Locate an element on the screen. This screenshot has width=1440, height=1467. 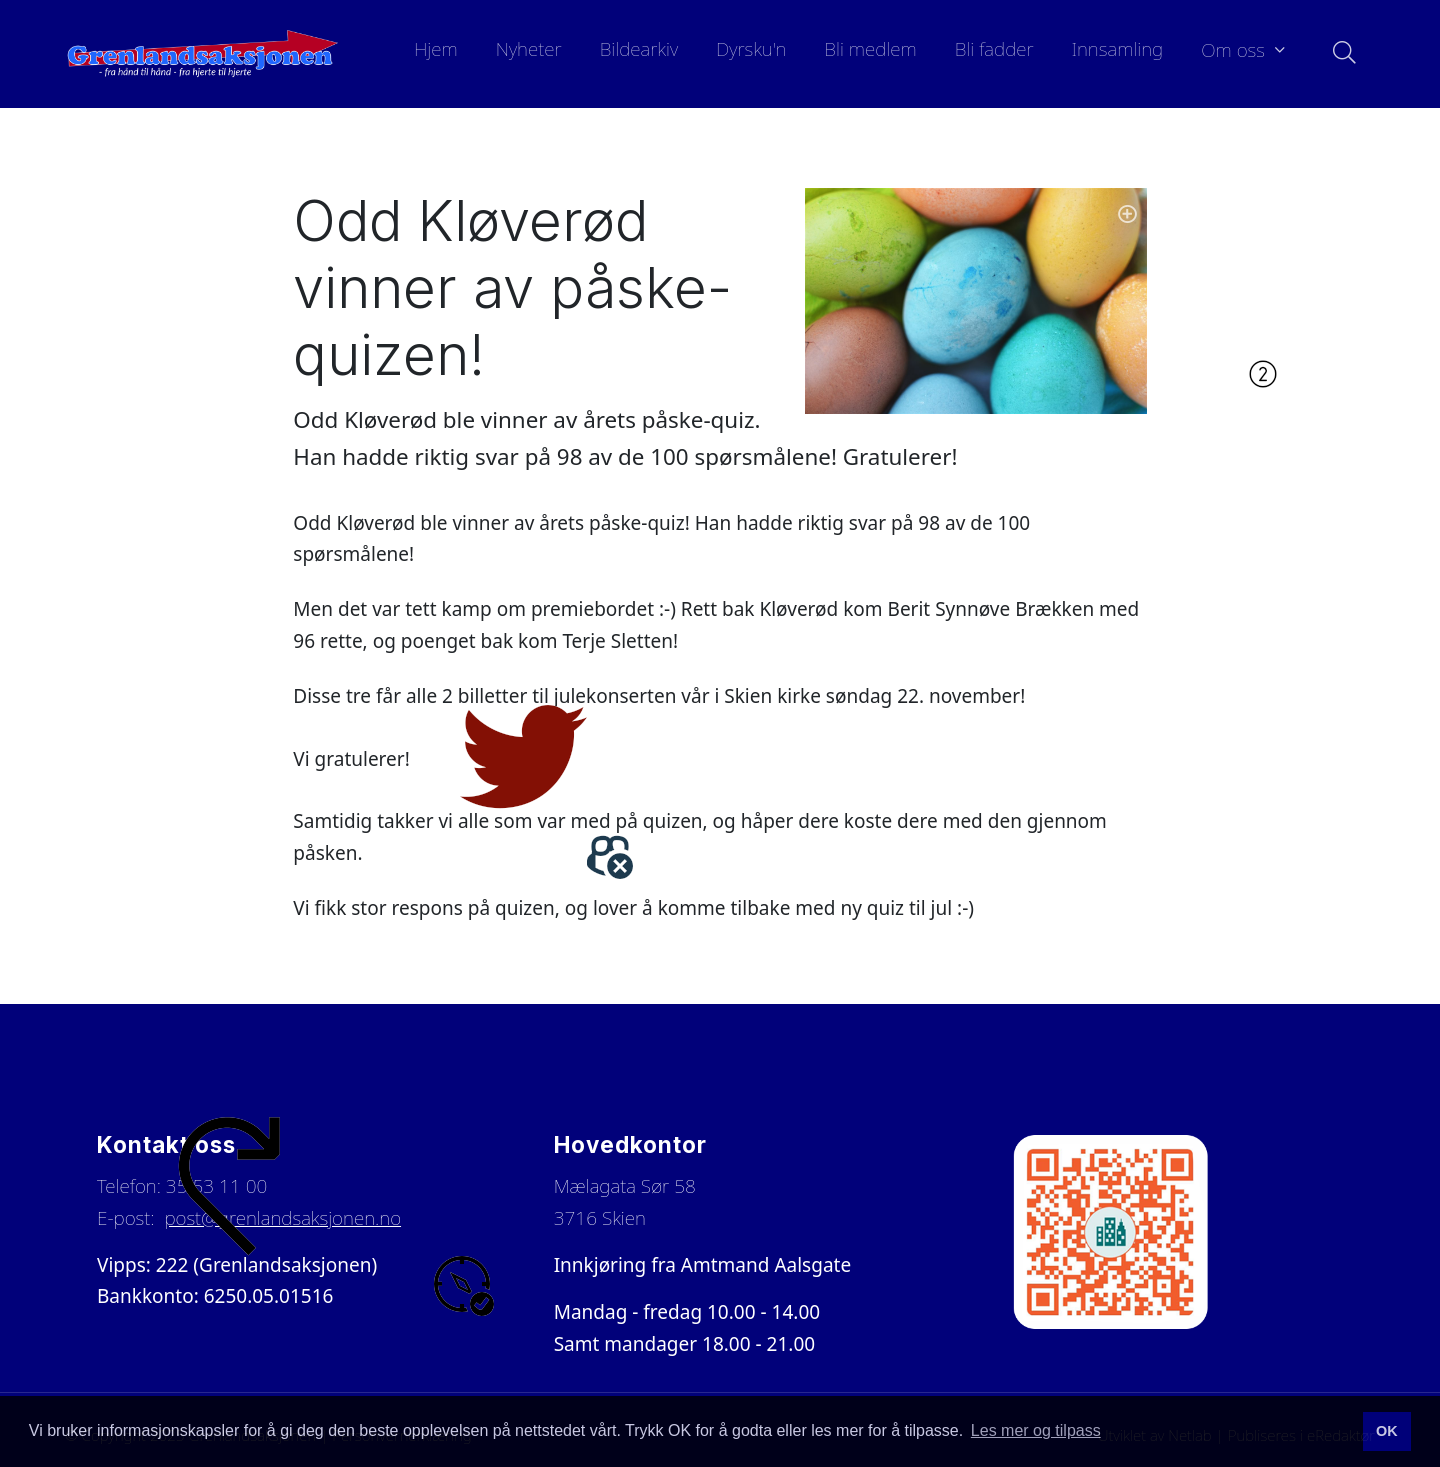
indicates step two in a multi-step process is located at coordinates (1263, 374).